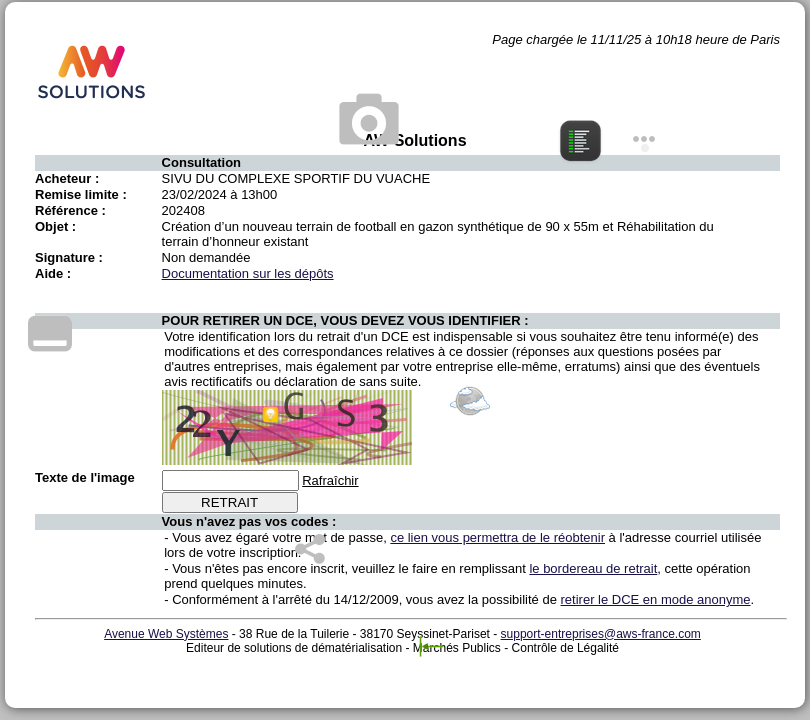 The image size is (810, 720). Describe the element at coordinates (369, 119) in the screenshot. I see `open camera to take a photo` at that location.